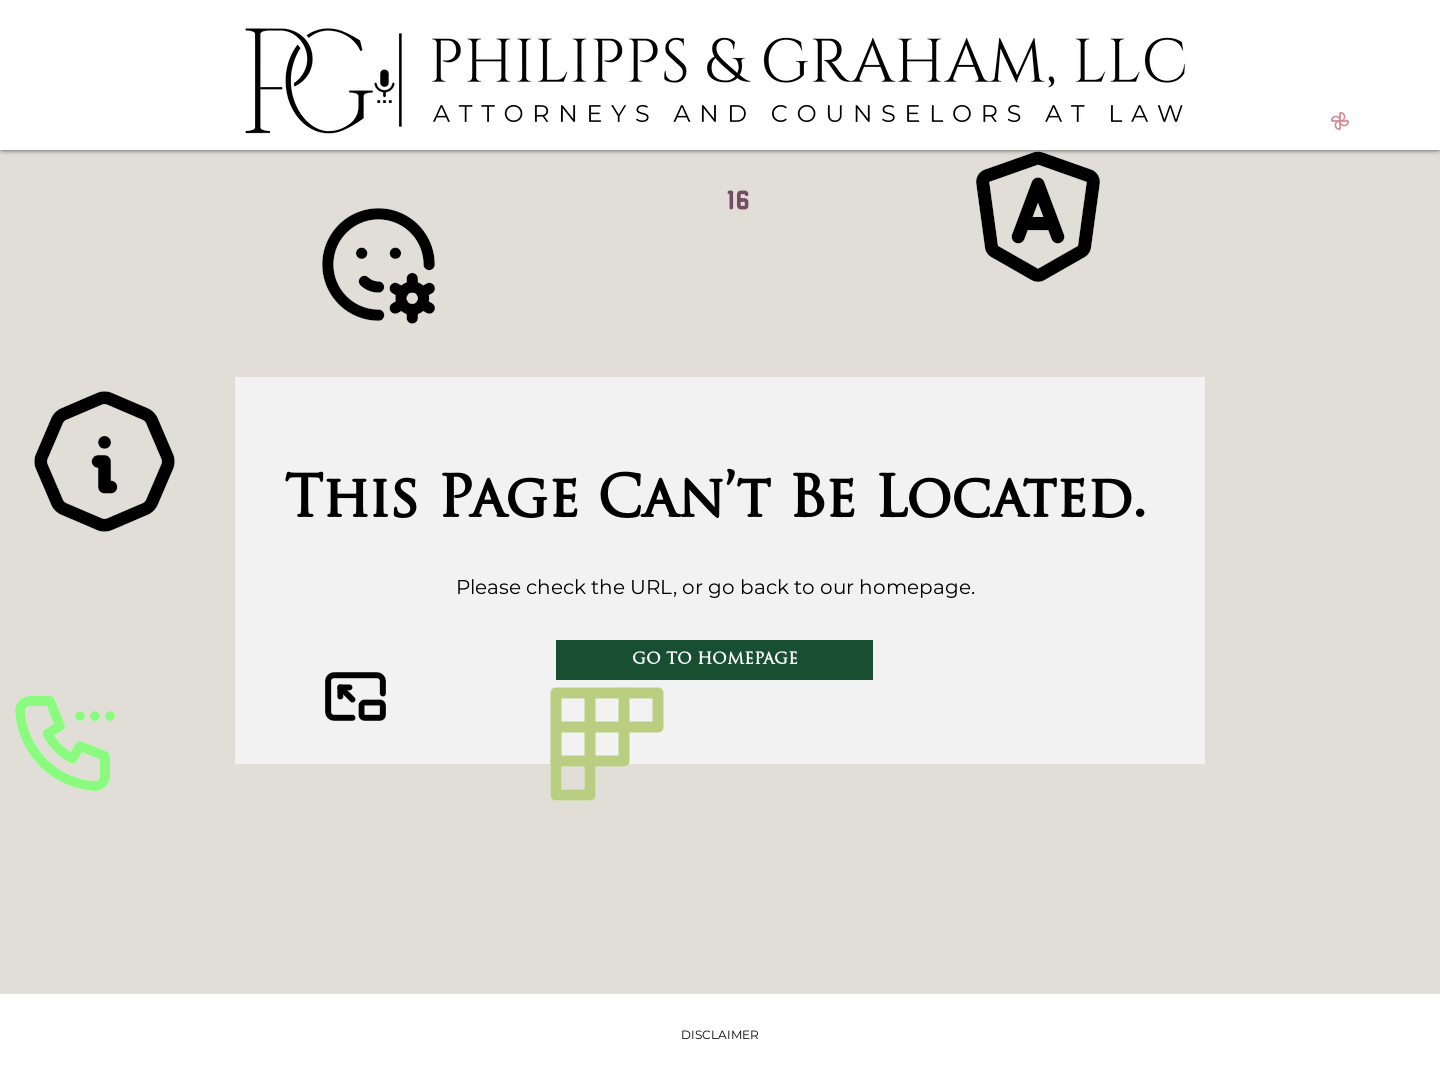  I want to click on disable picture-in-picture mode, so click(355, 696).